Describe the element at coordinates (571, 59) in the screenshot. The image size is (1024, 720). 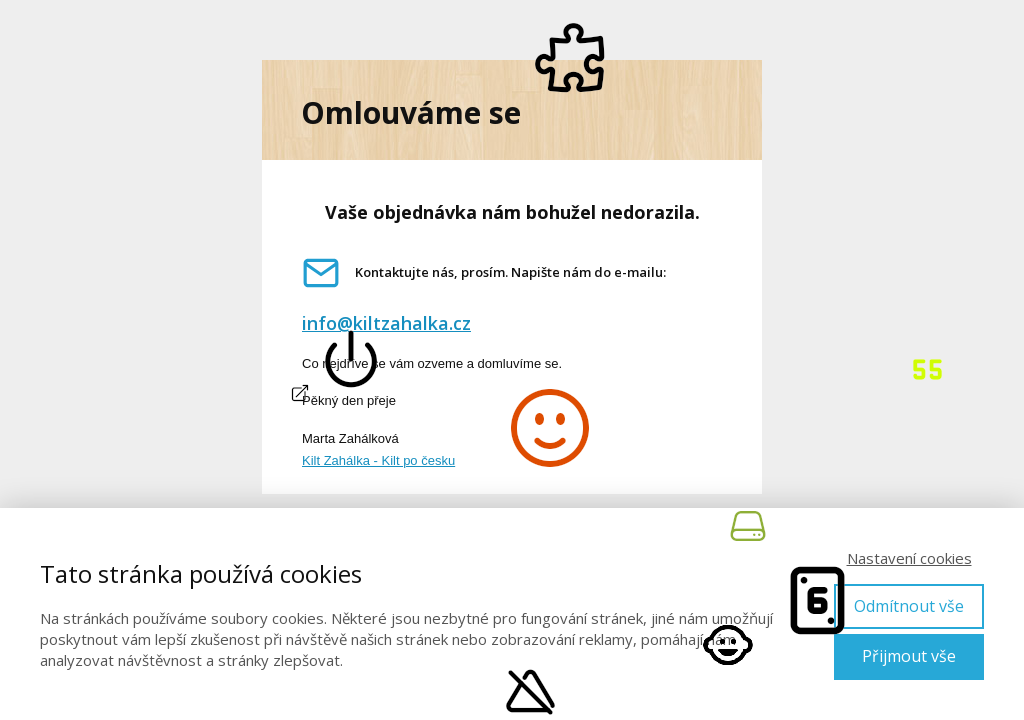
I see `access plugins or extensions` at that location.